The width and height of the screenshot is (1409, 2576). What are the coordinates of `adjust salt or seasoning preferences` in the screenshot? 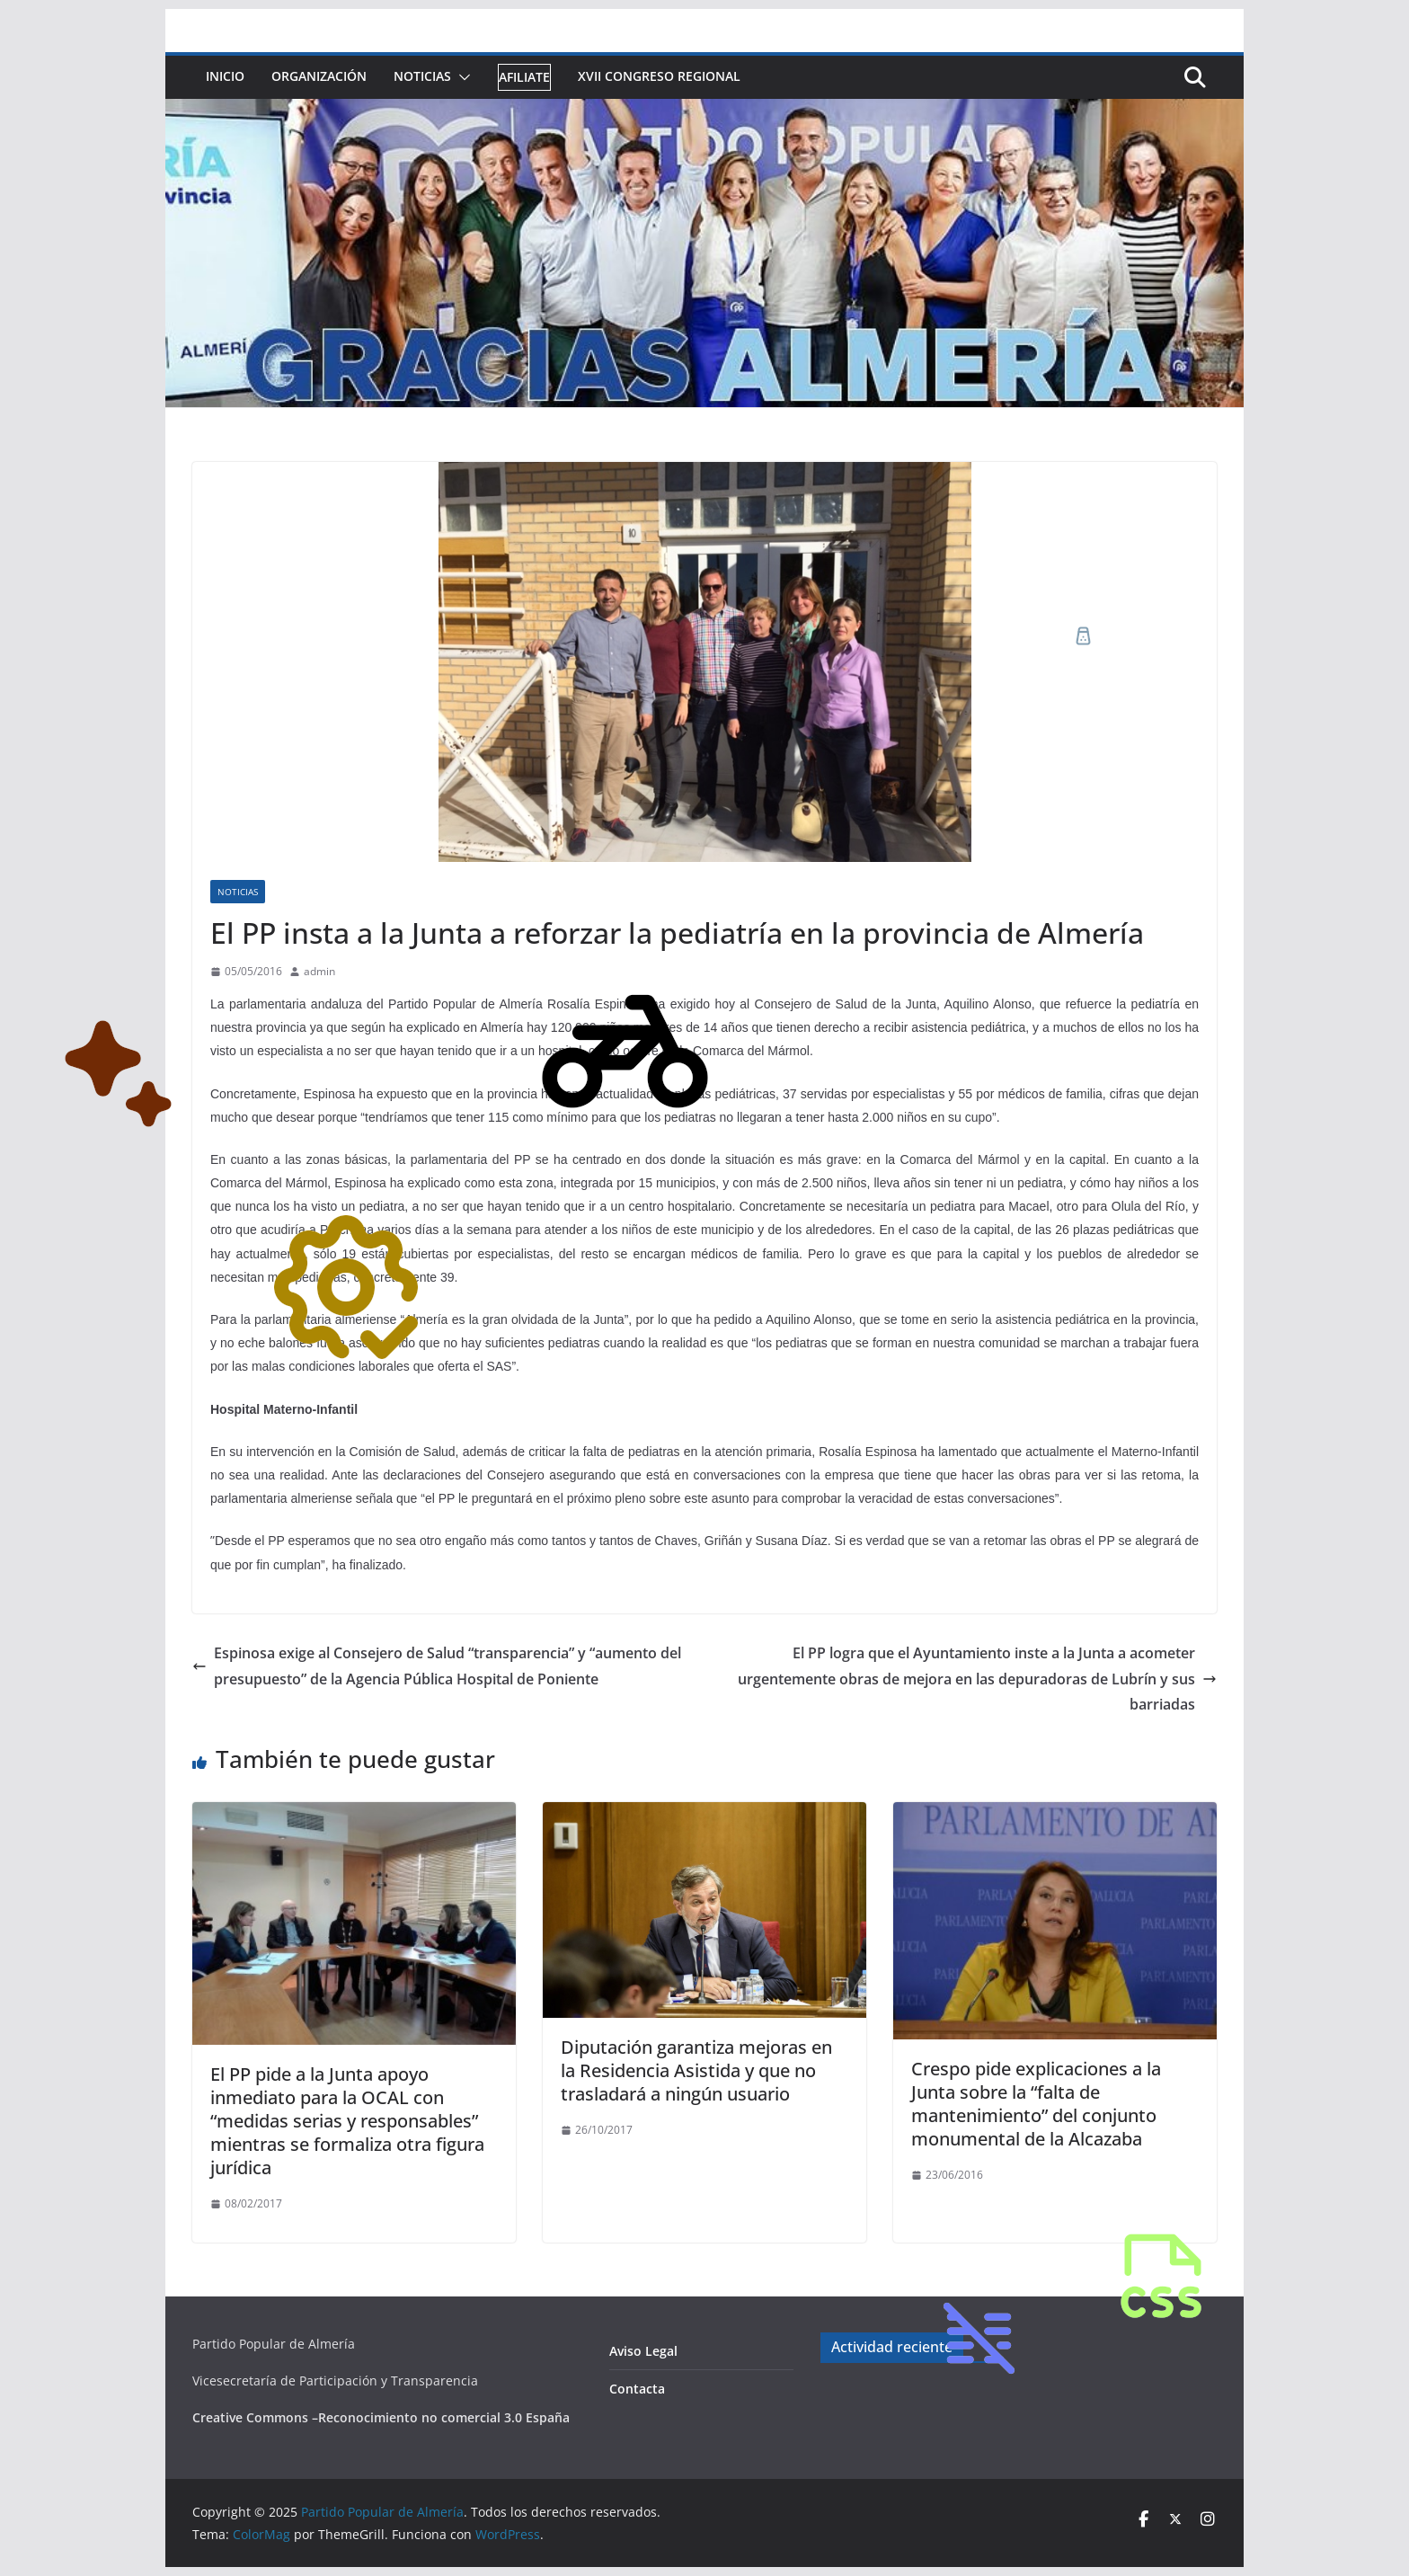 It's located at (1083, 635).